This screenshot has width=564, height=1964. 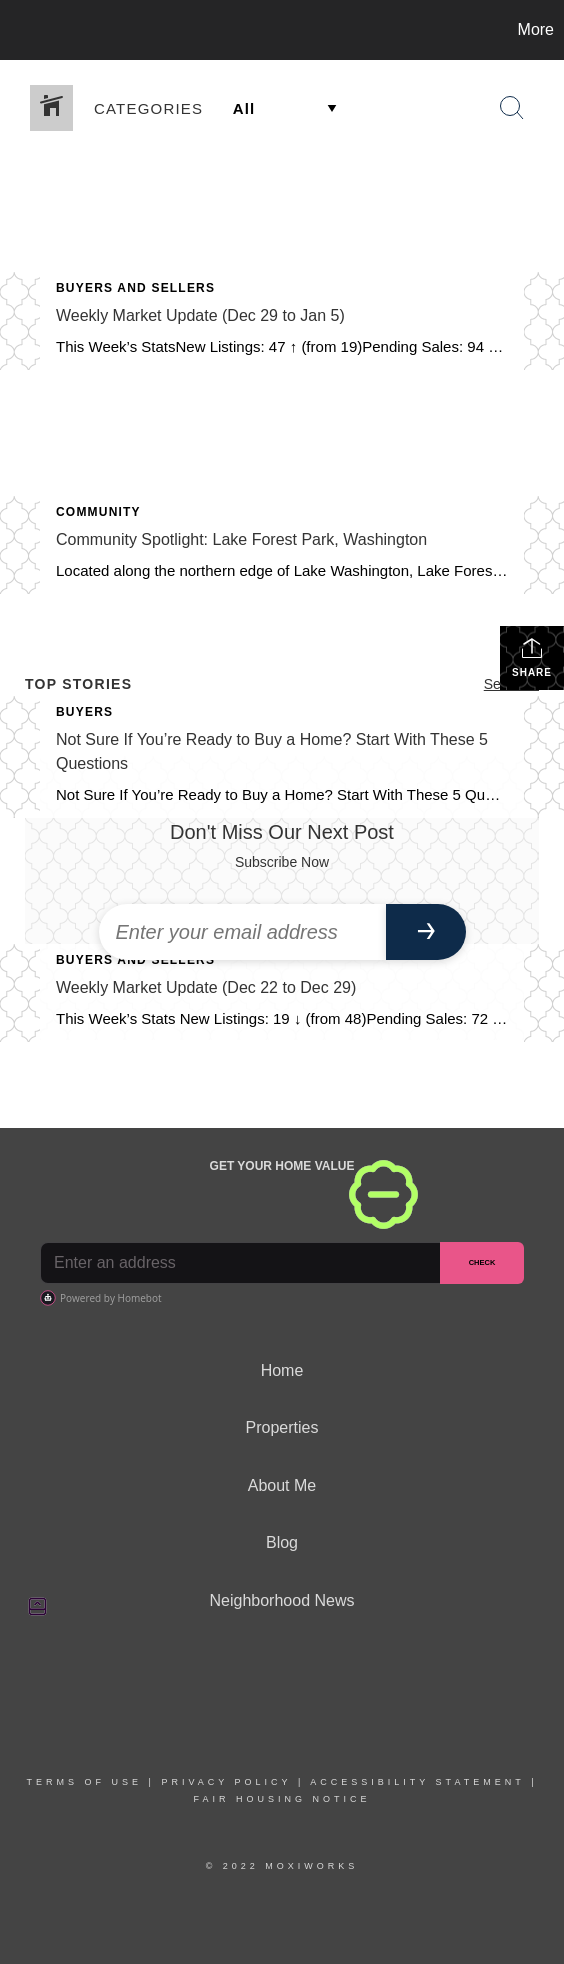 What do you see at coordinates (37, 1606) in the screenshot?
I see `expand or open bottom panel` at bounding box center [37, 1606].